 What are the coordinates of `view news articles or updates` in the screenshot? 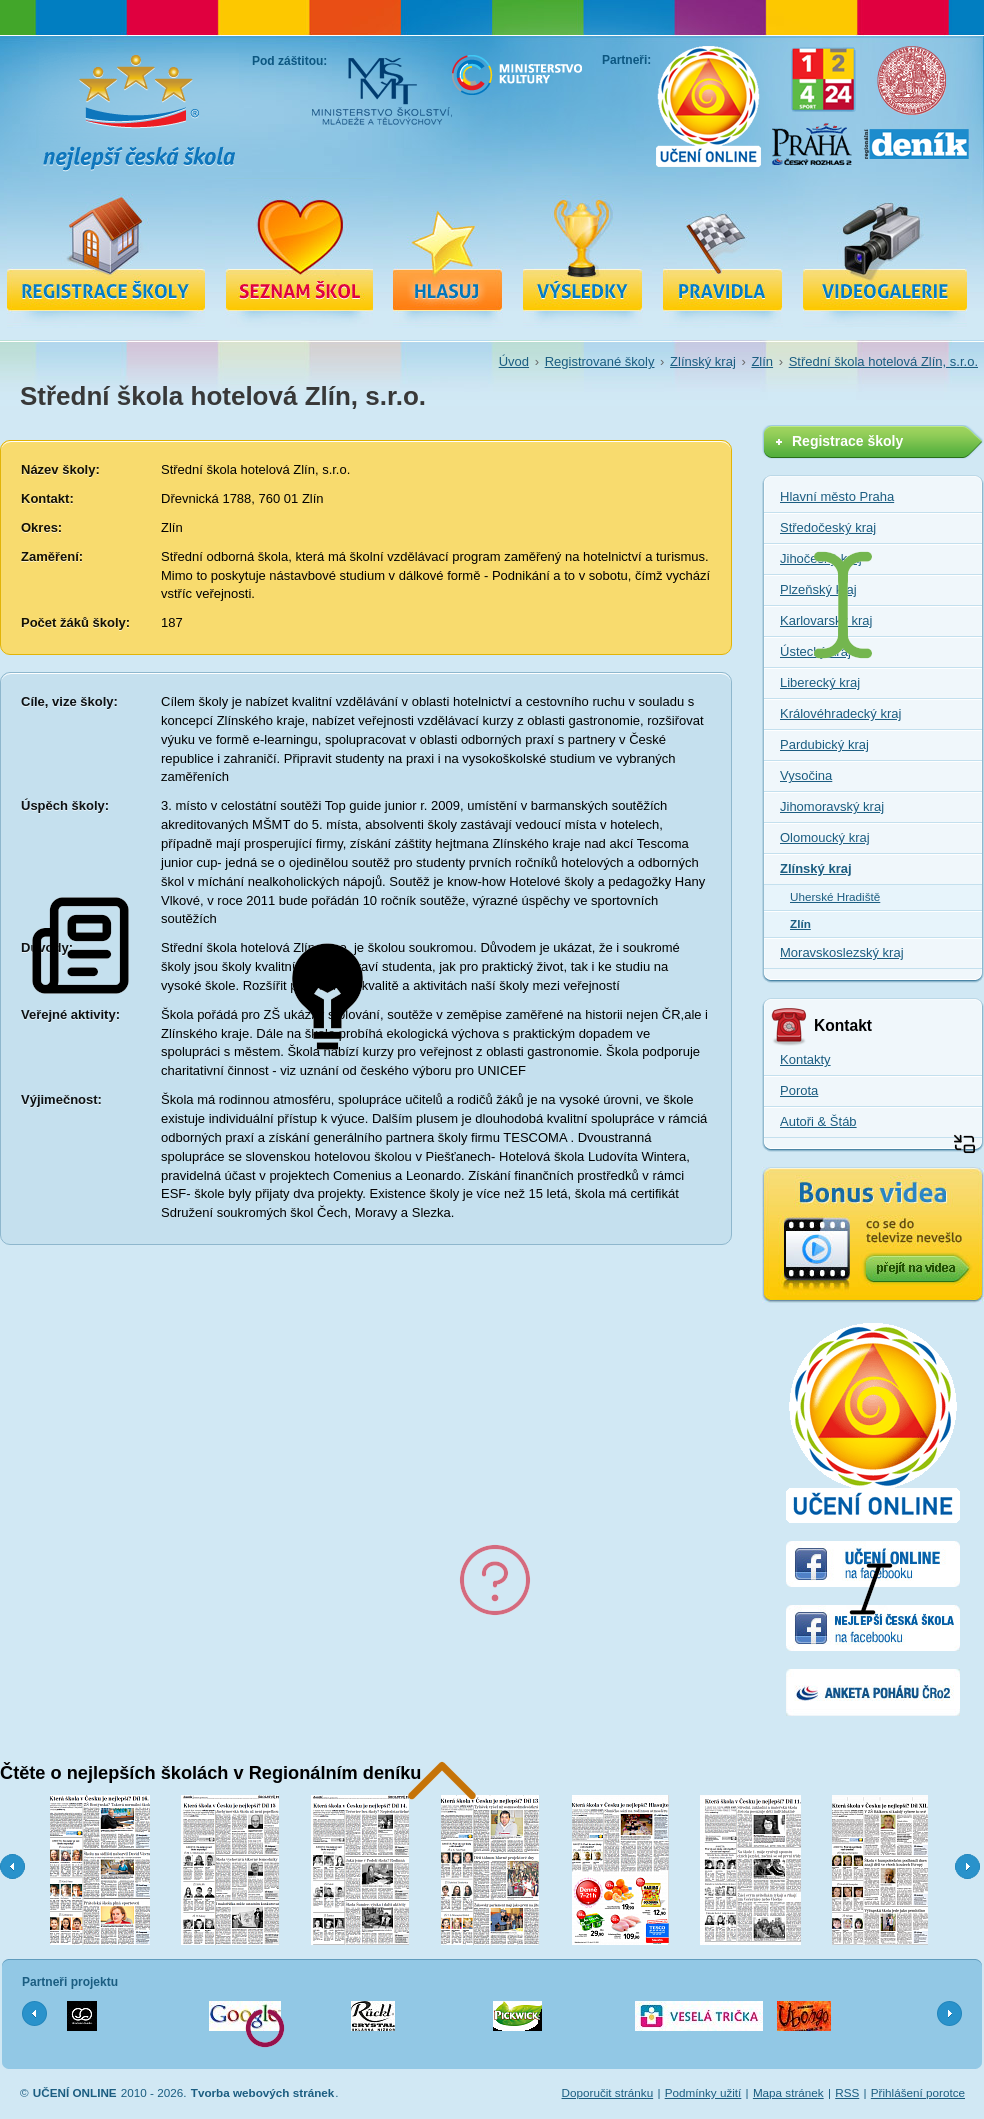 It's located at (80, 945).